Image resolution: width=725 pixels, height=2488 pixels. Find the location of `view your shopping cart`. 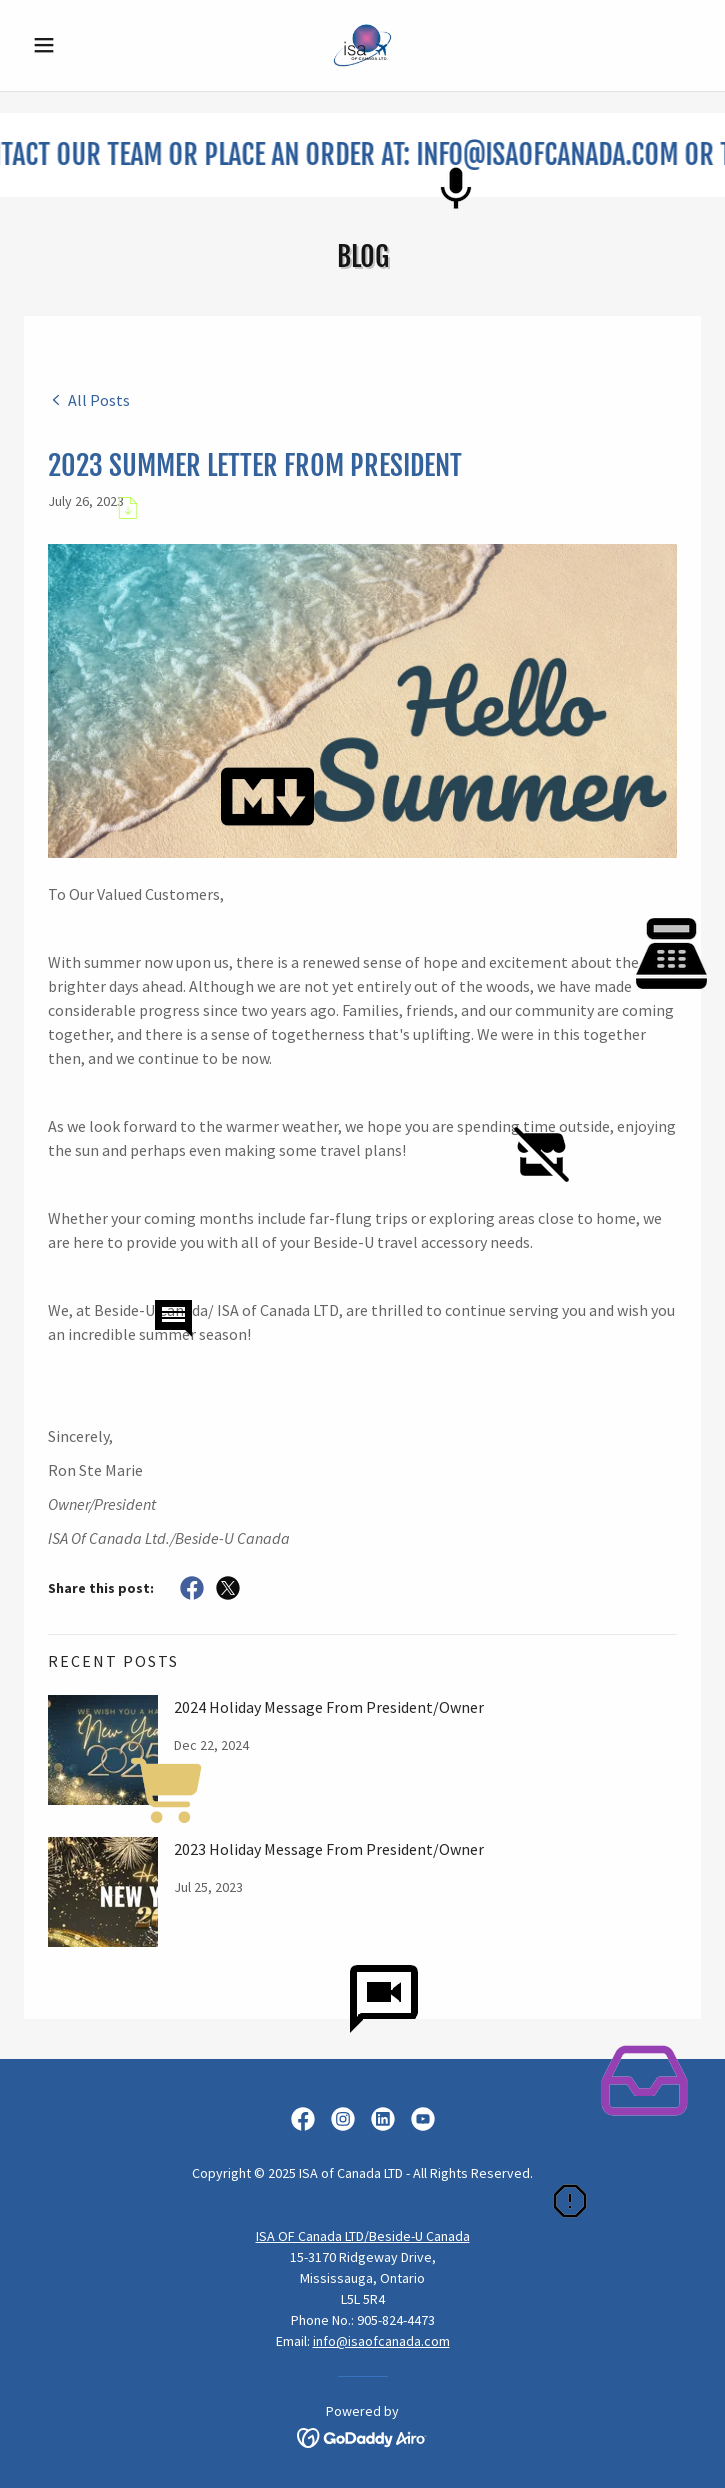

view your shopping cart is located at coordinates (170, 1791).